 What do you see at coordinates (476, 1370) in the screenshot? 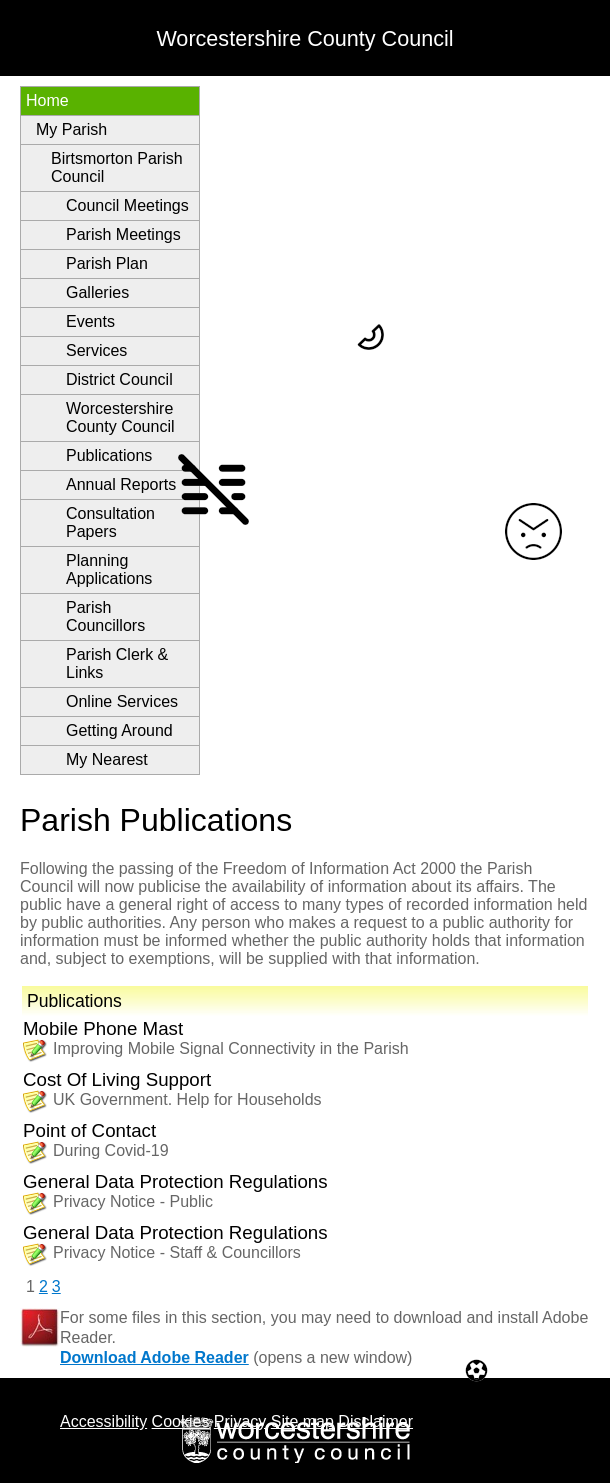
I see `access sports or football-related content` at bounding box center [476, 1370].